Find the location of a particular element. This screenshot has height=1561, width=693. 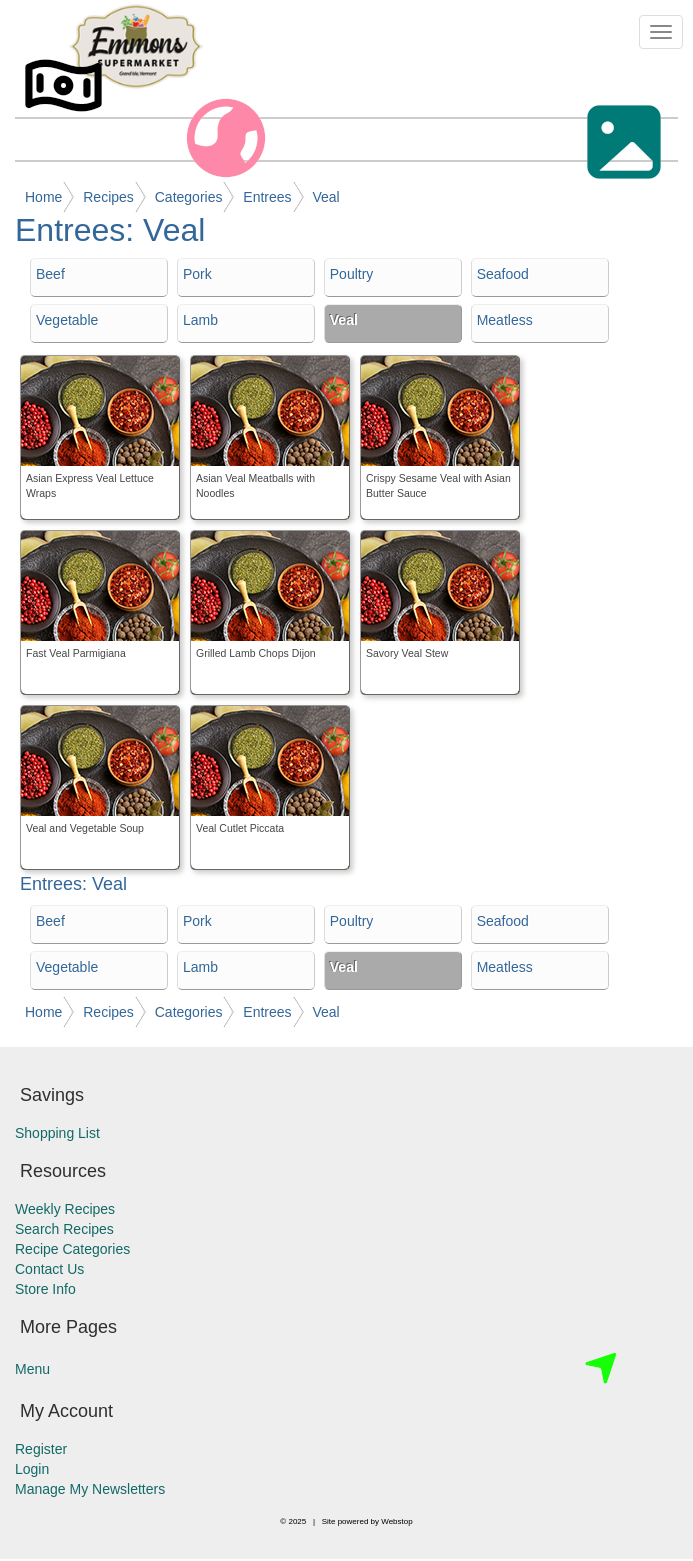

view currency or payment options is located at coordinates (63, 85).